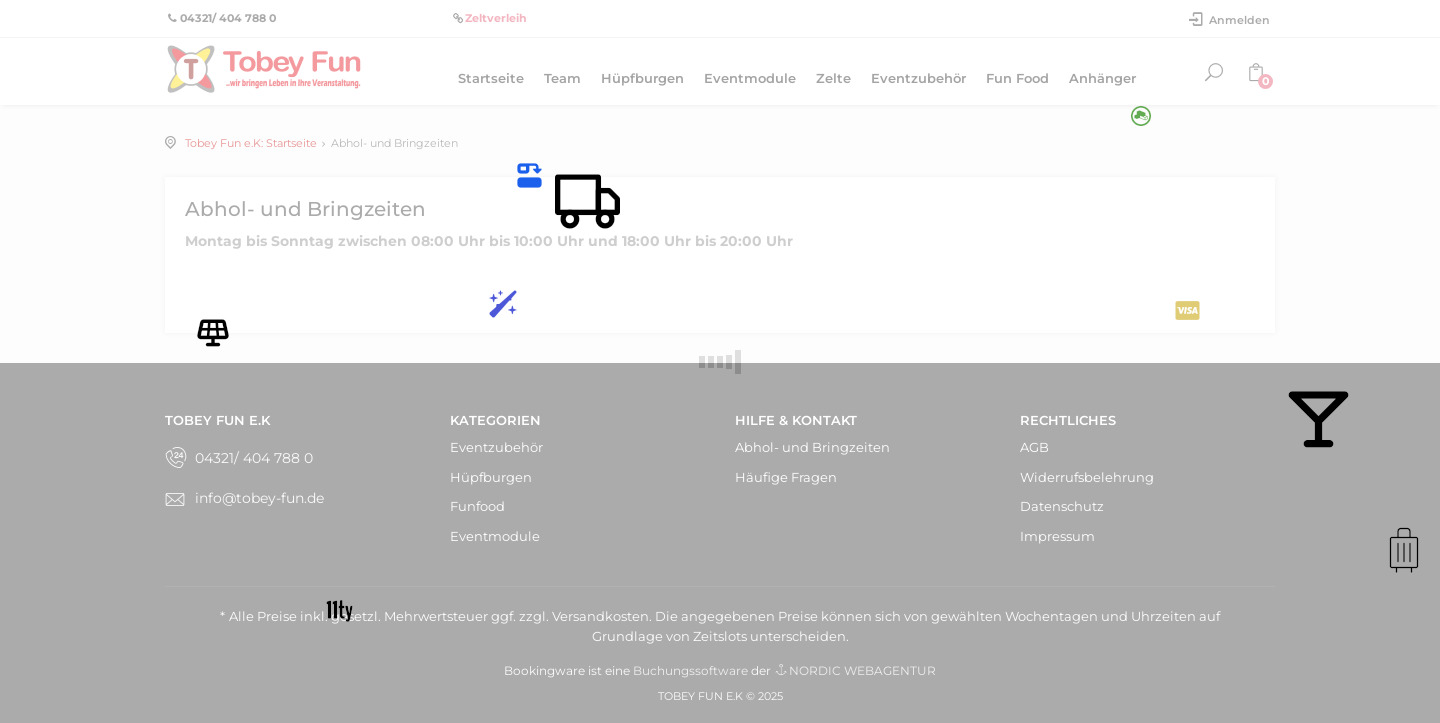 This screenshot has height=723, width=1440. I want to click on indicates content is licensed for remixing, so click(1141, 116).